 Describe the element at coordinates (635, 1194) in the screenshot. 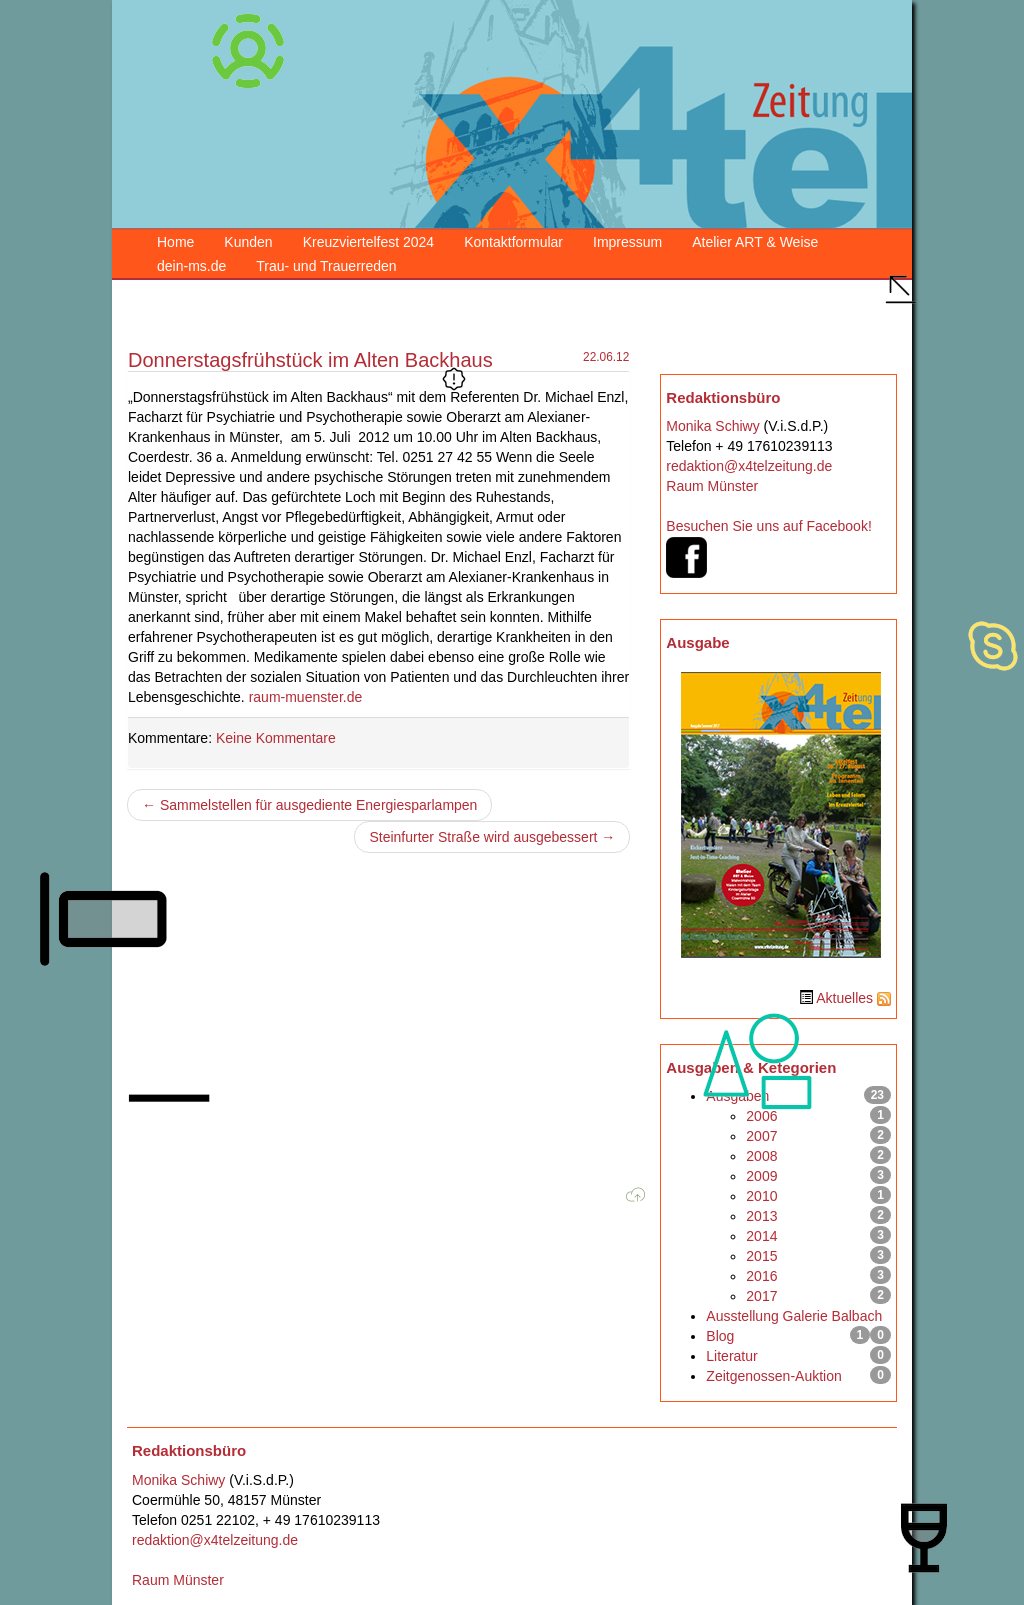

I see `upload file to cloud storage` at that location.